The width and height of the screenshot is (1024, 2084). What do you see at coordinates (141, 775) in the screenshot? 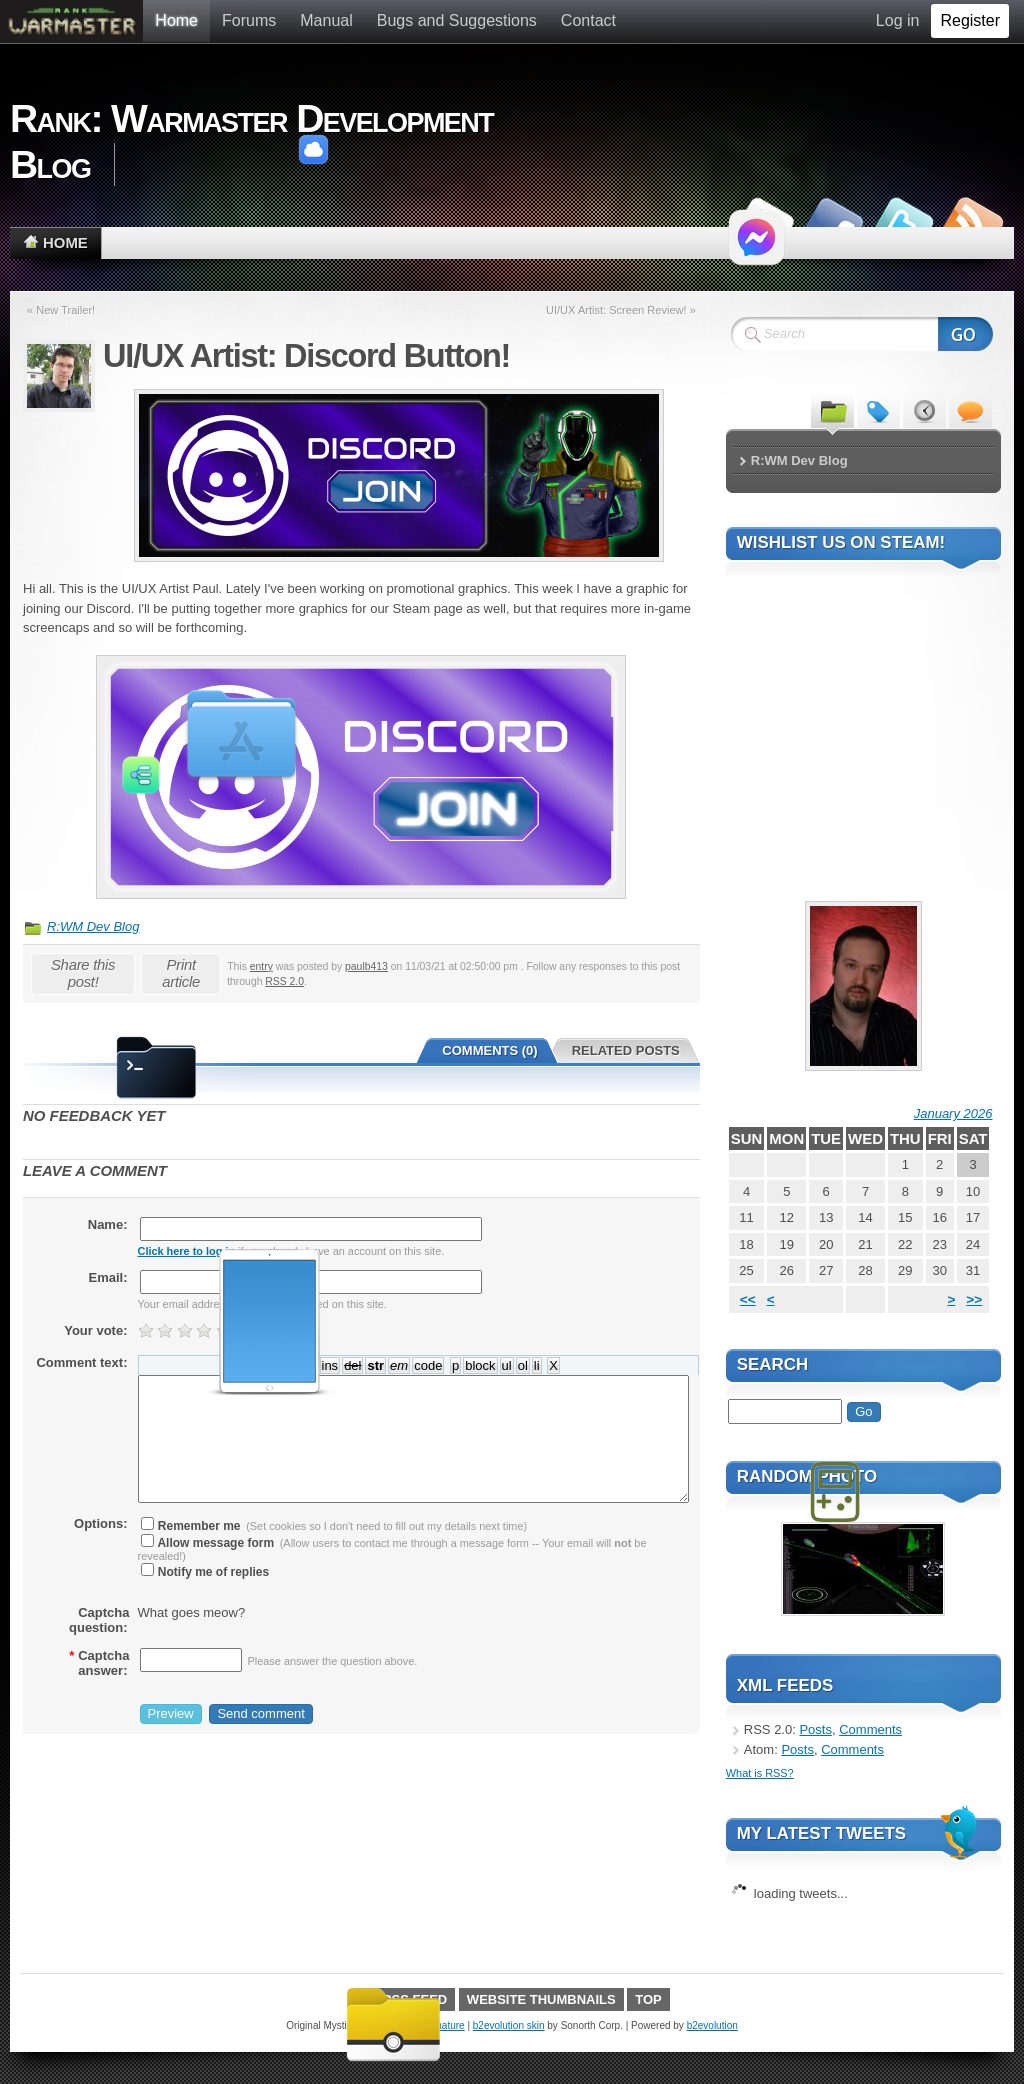
I see `open labyrinth mind-mapping app` at bounding box center [141, 775].